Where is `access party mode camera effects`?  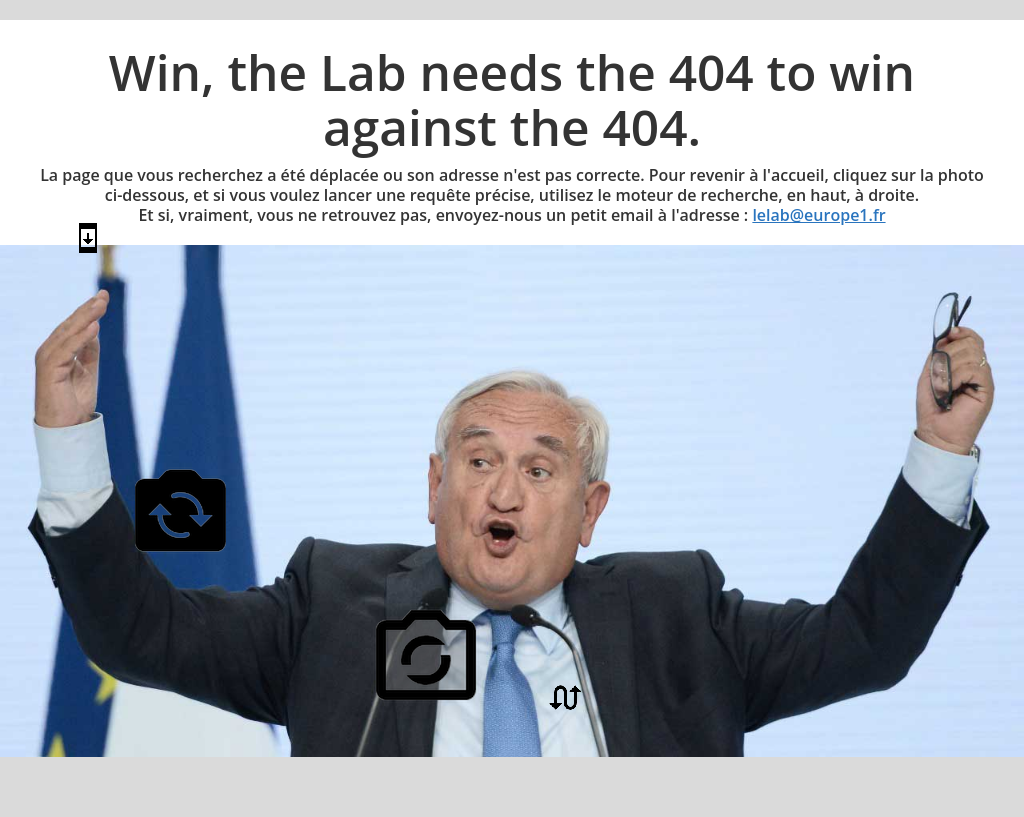
access party mode camera effects is located at coordinates (426, 660).